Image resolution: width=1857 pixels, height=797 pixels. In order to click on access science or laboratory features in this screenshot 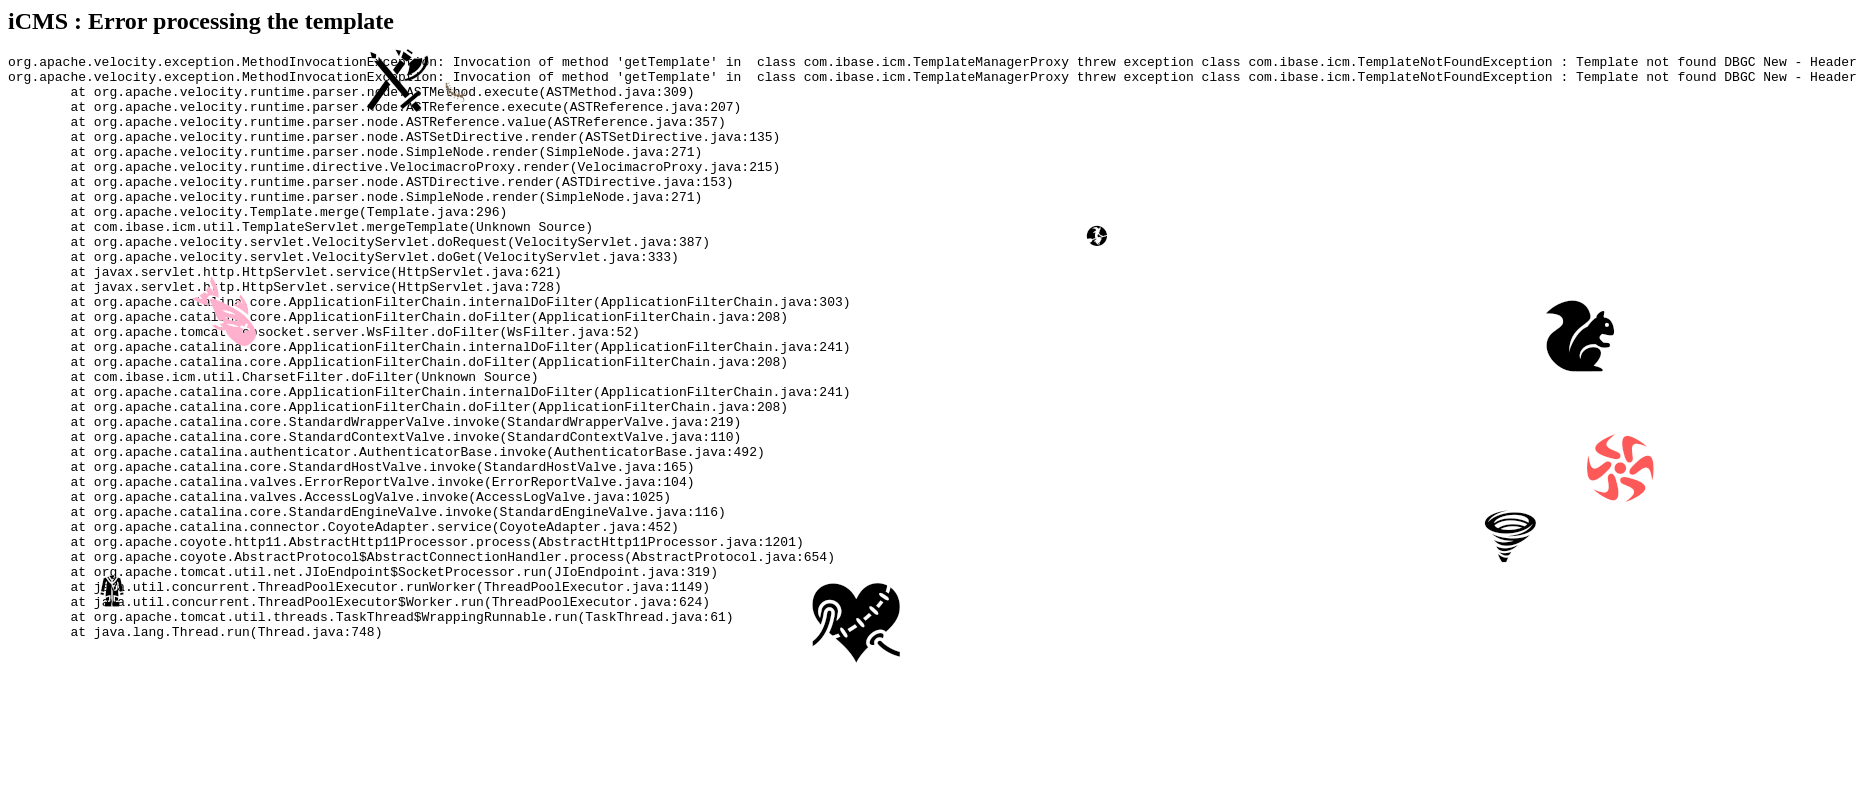, I will do `click(112, 591)`.